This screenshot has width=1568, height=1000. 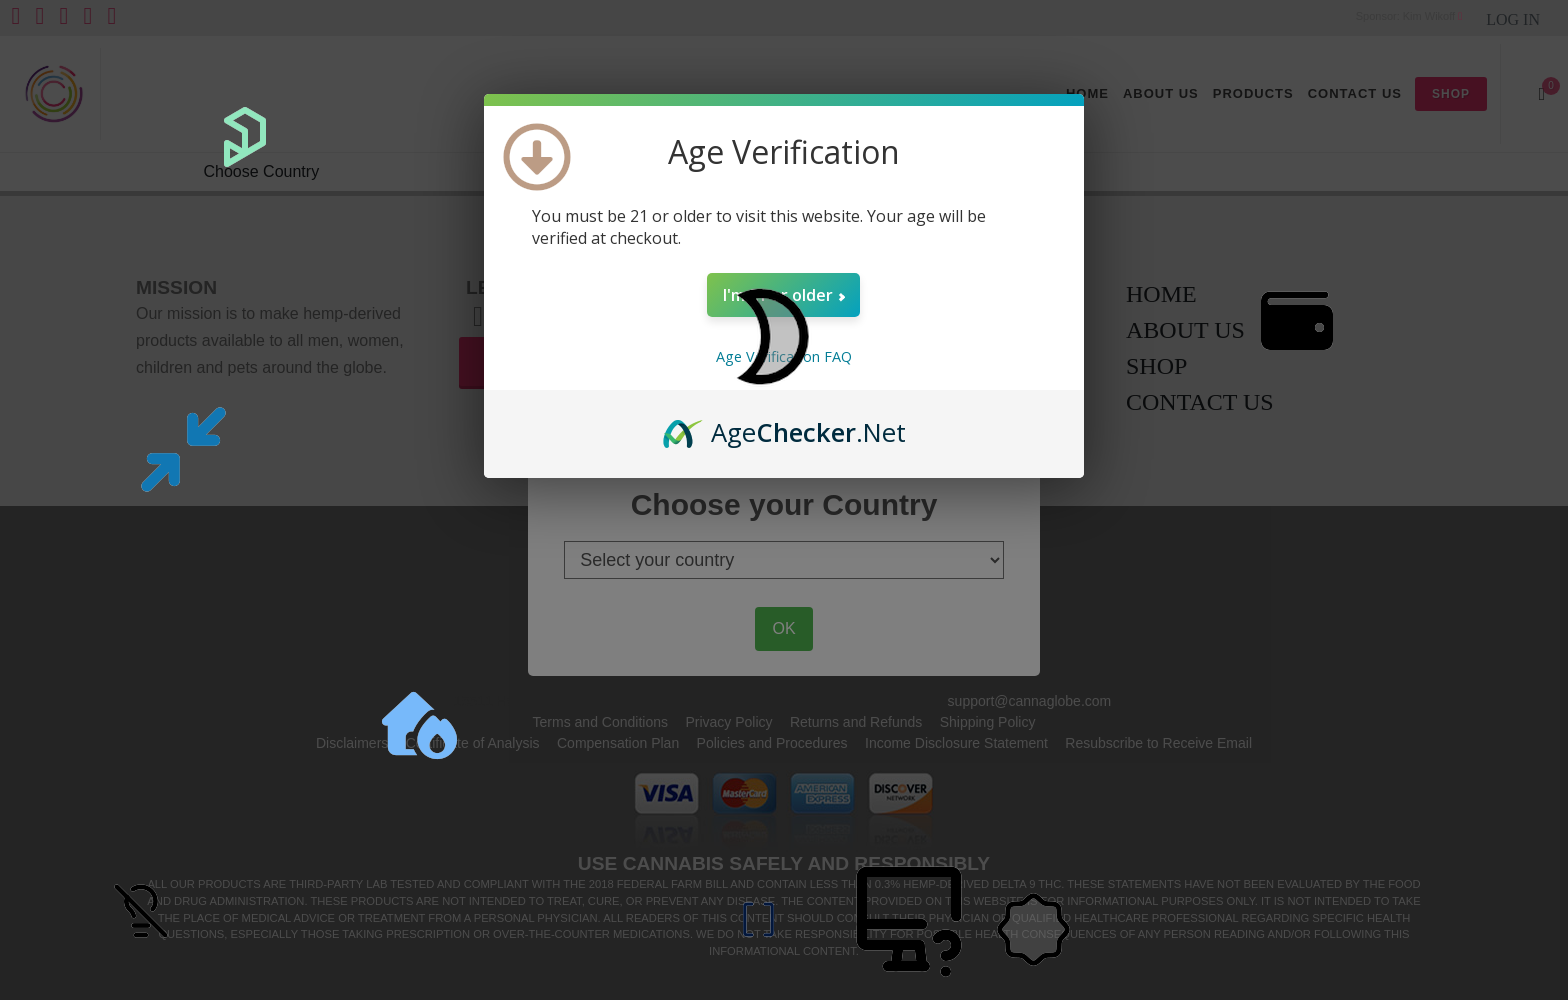 I want to click on report a fire emergency at a residence, so click(x=417, y=723).